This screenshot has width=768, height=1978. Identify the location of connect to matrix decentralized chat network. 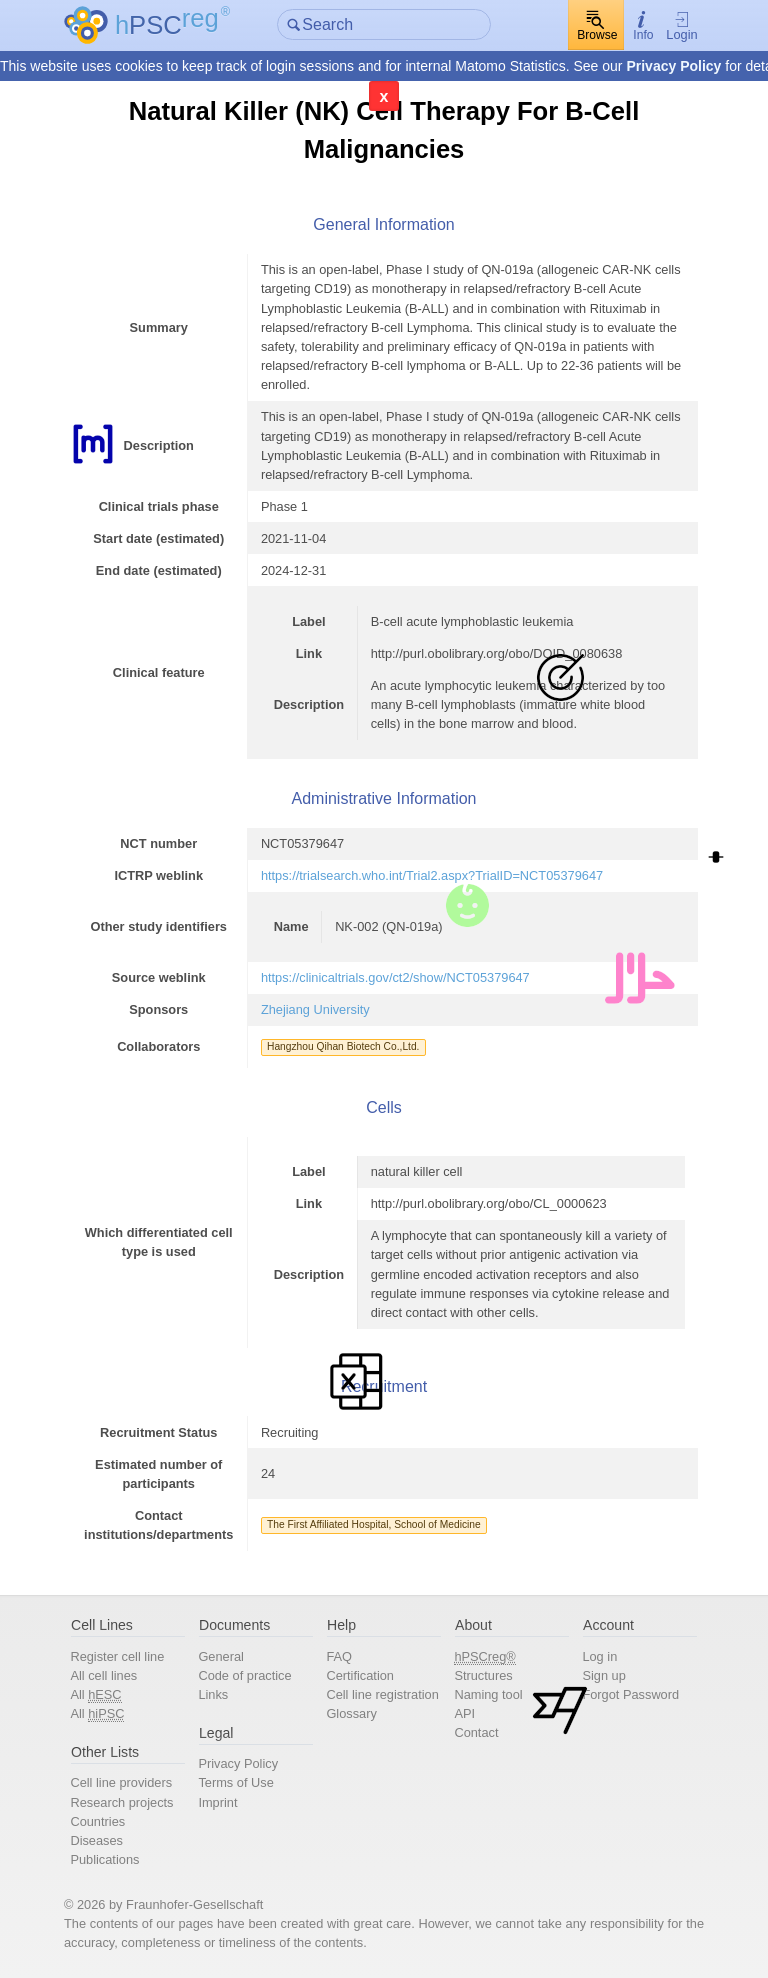
(93, 444).